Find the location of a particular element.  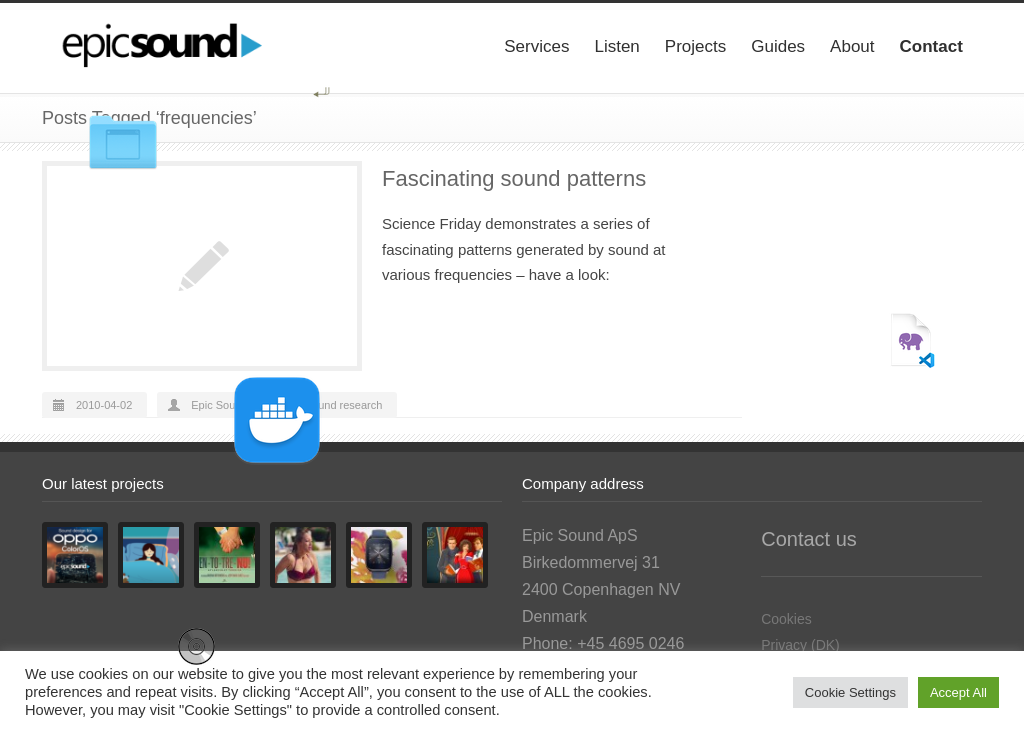

open the desktop folder is located at coordinates (123, 142).